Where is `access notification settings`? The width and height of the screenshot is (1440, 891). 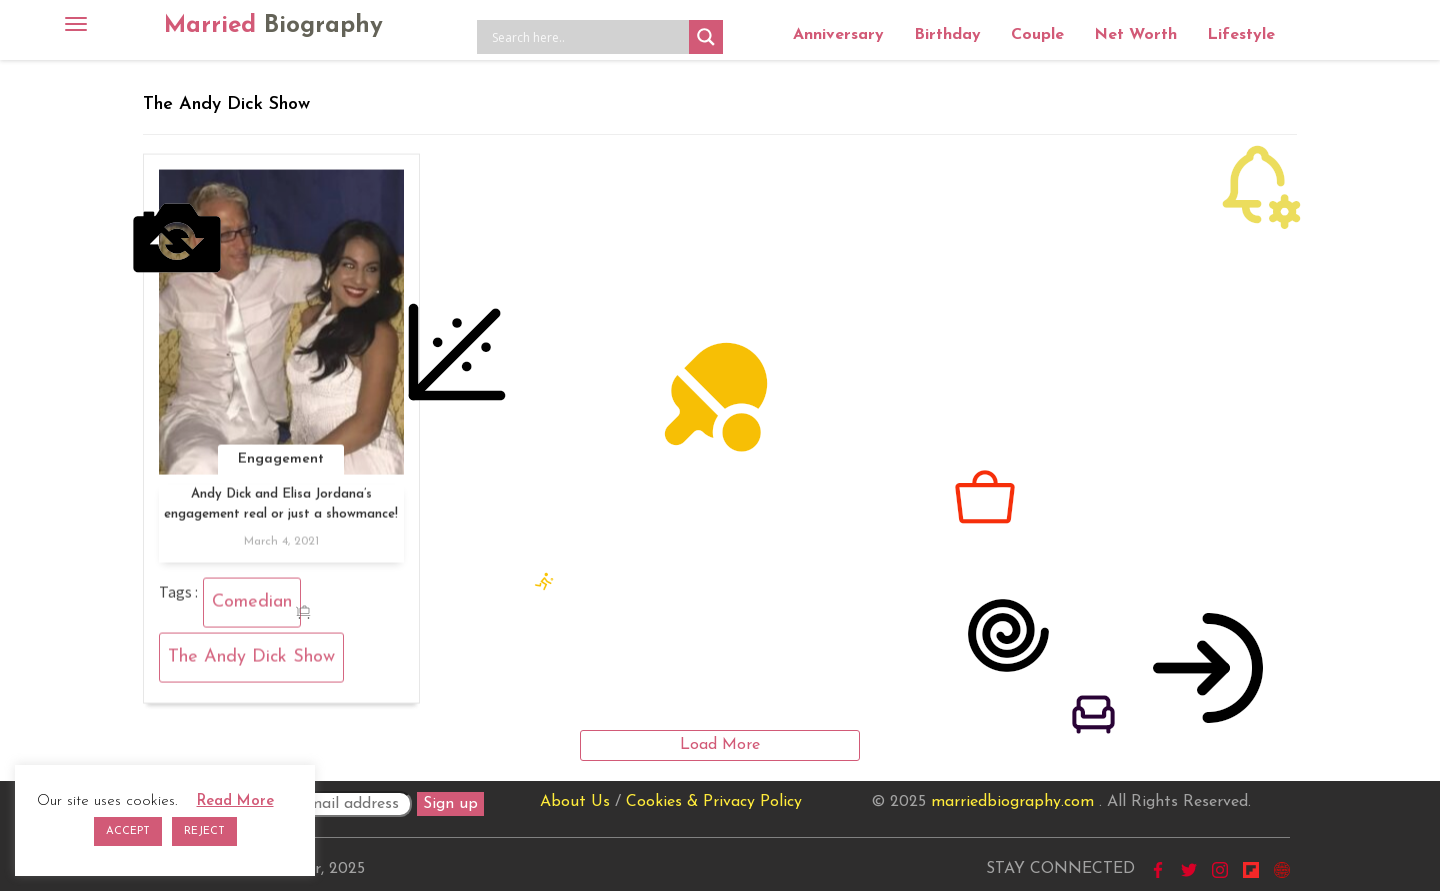 access notification settings is located at coordinates (1257, 184).